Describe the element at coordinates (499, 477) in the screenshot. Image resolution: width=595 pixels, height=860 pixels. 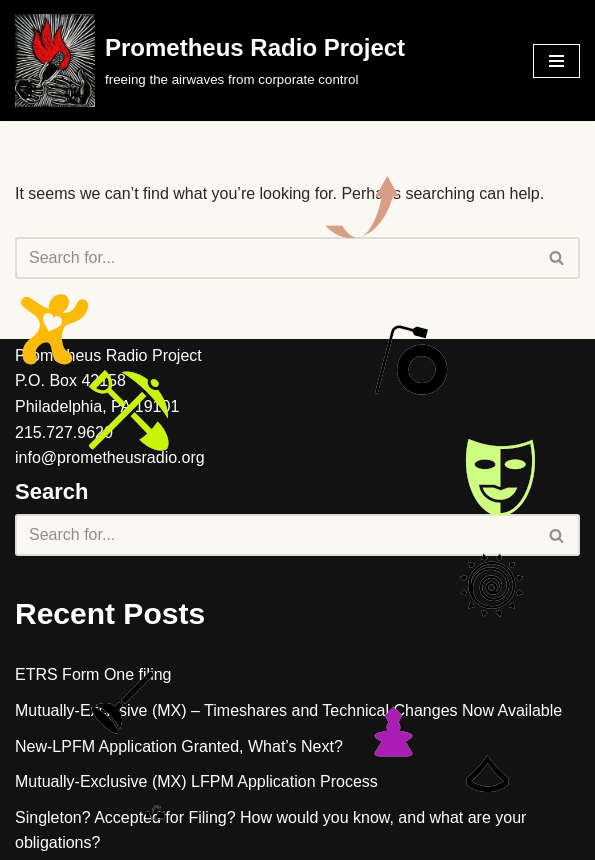
I see `toggle between theater or drama mode` at that location.